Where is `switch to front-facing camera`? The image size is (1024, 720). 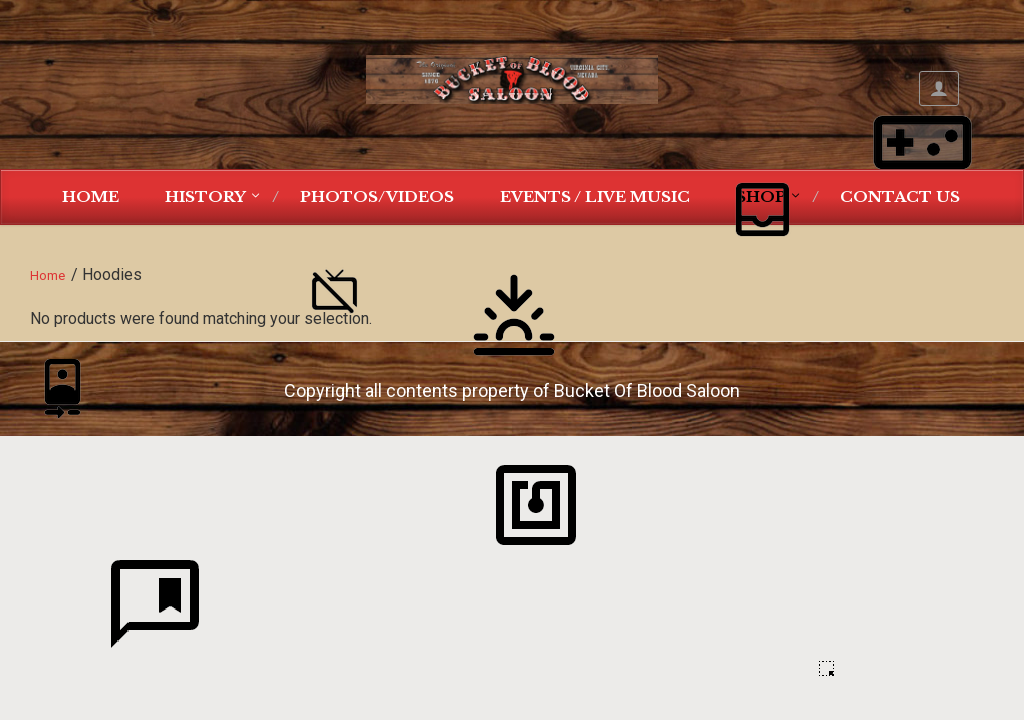
switch to front-facing camera is located at coordinates (62, 389).